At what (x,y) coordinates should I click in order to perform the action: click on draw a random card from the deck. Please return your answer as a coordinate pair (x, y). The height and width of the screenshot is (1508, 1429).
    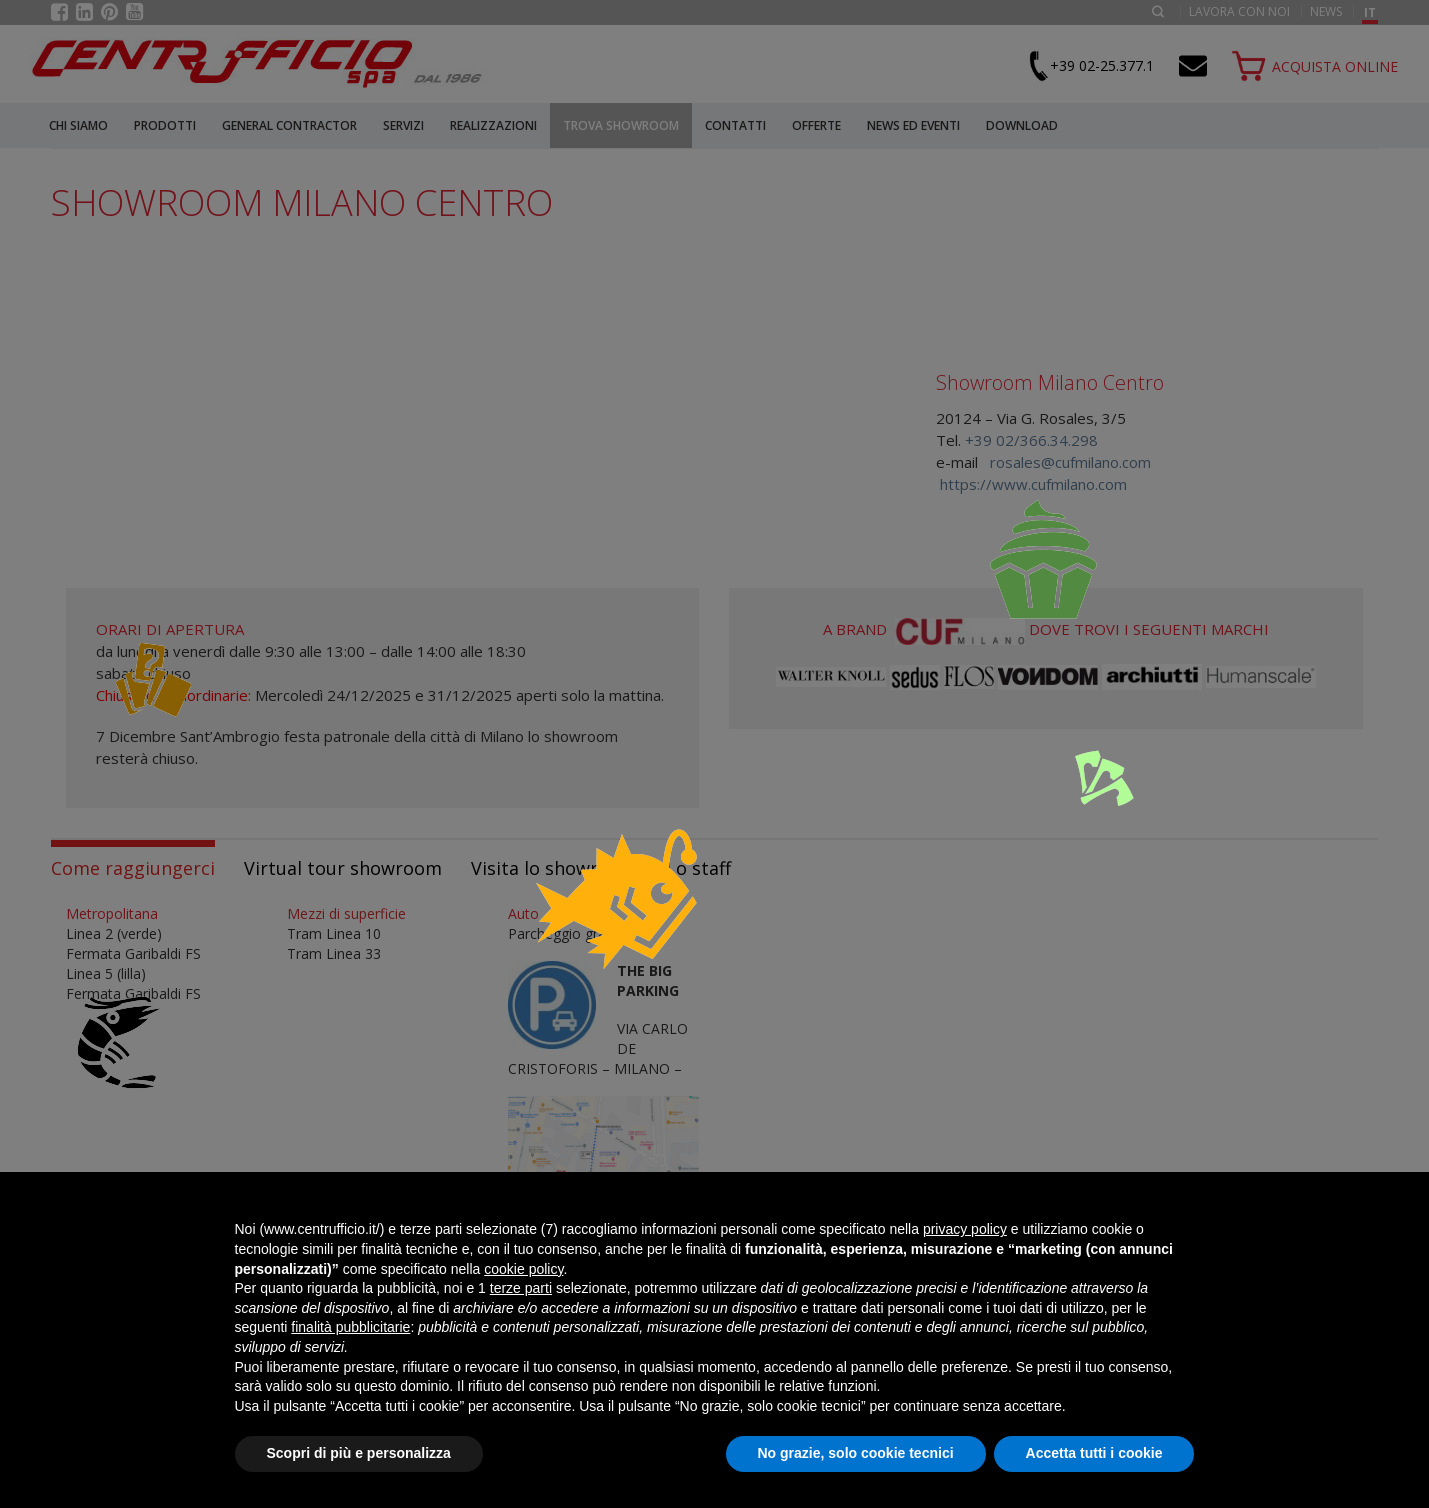
    Looking at the image, I should click on (153, 679).